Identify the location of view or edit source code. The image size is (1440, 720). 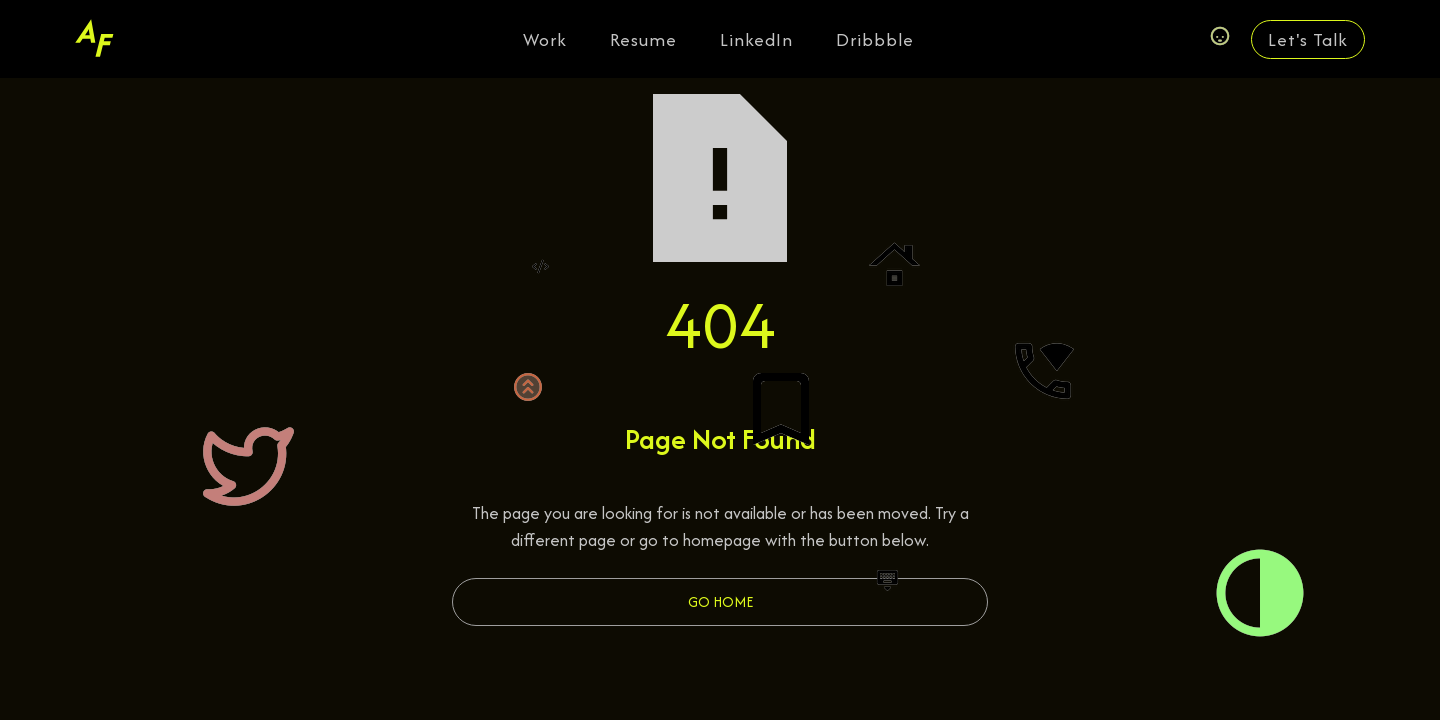
(540, 266).